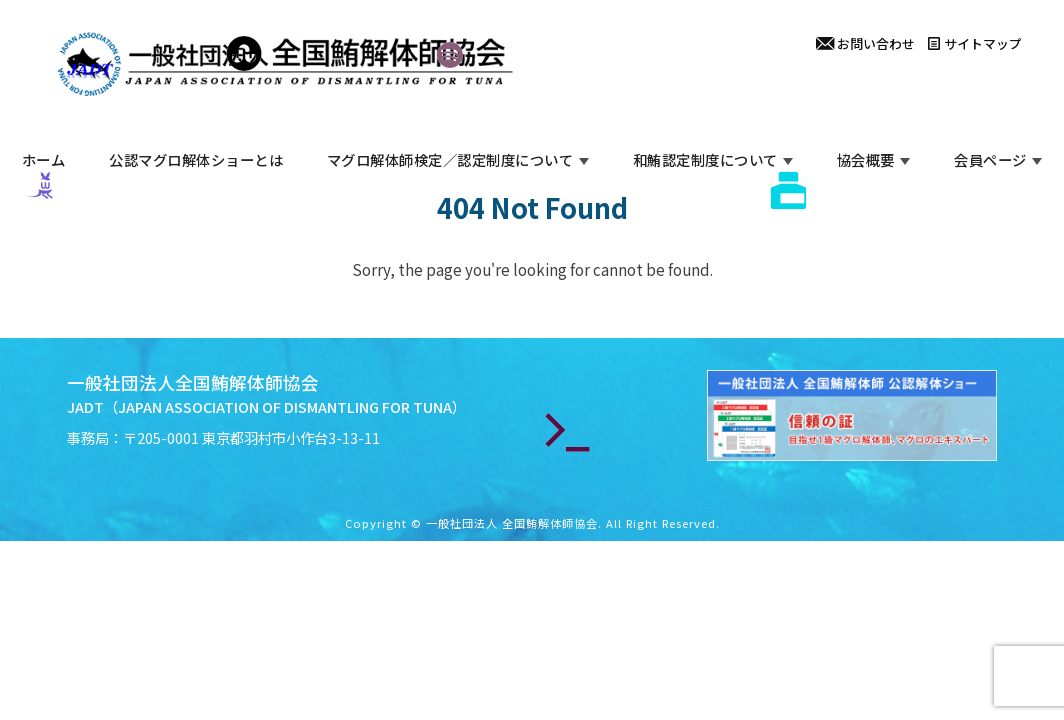 The image size is (1064, 720). What do you see at coordinates (450, 55) in the screenshot?
I see `open Spotify` at bounding box center [450, 55].